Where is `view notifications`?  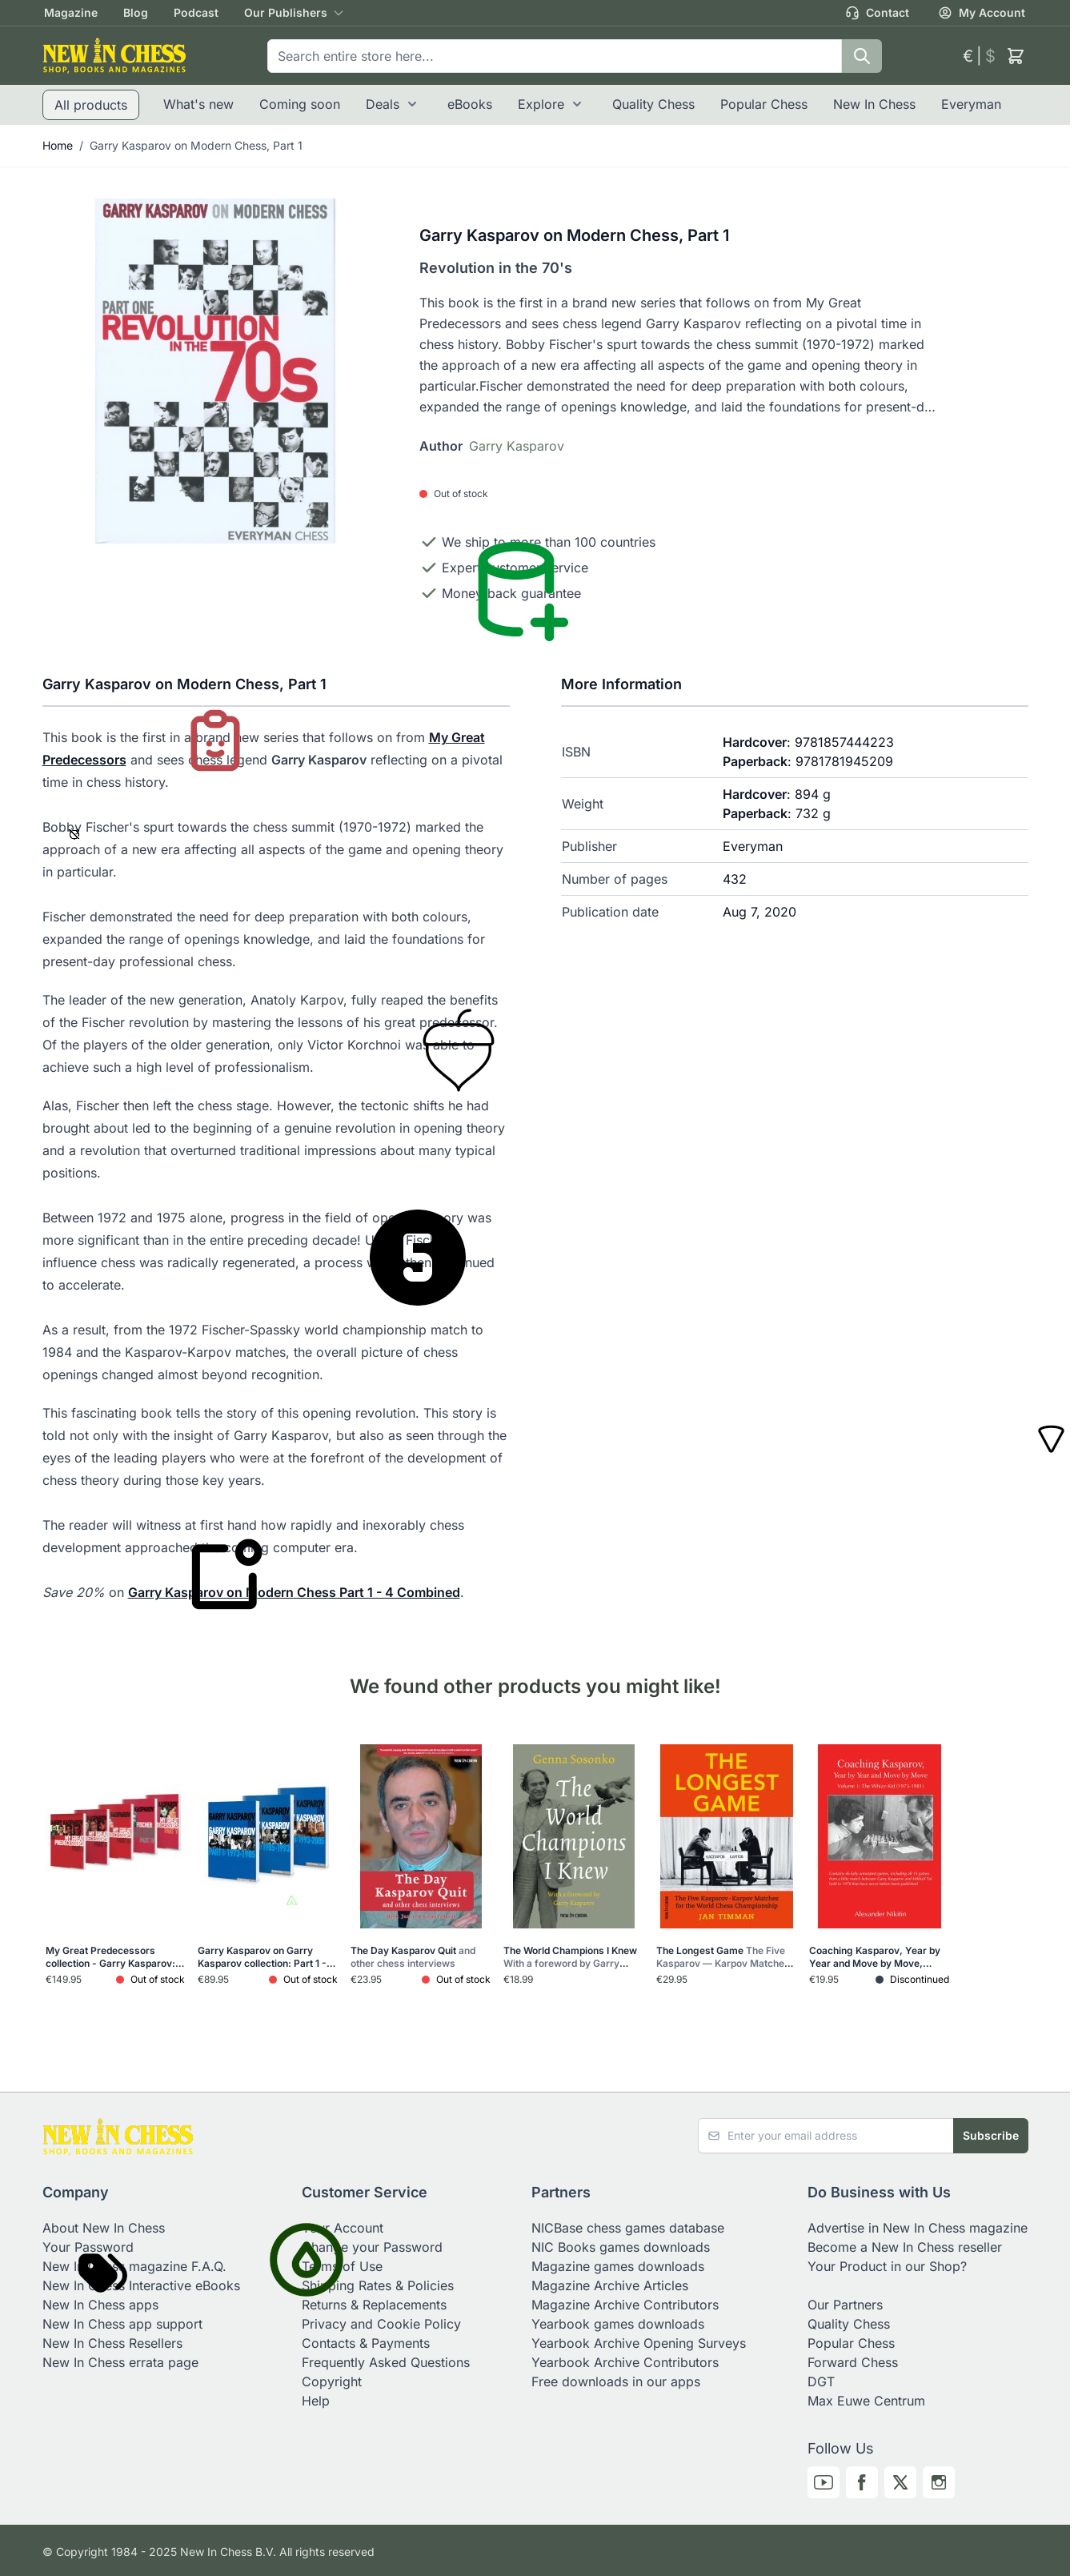
view notifications is located at coordinates (226, 1575).